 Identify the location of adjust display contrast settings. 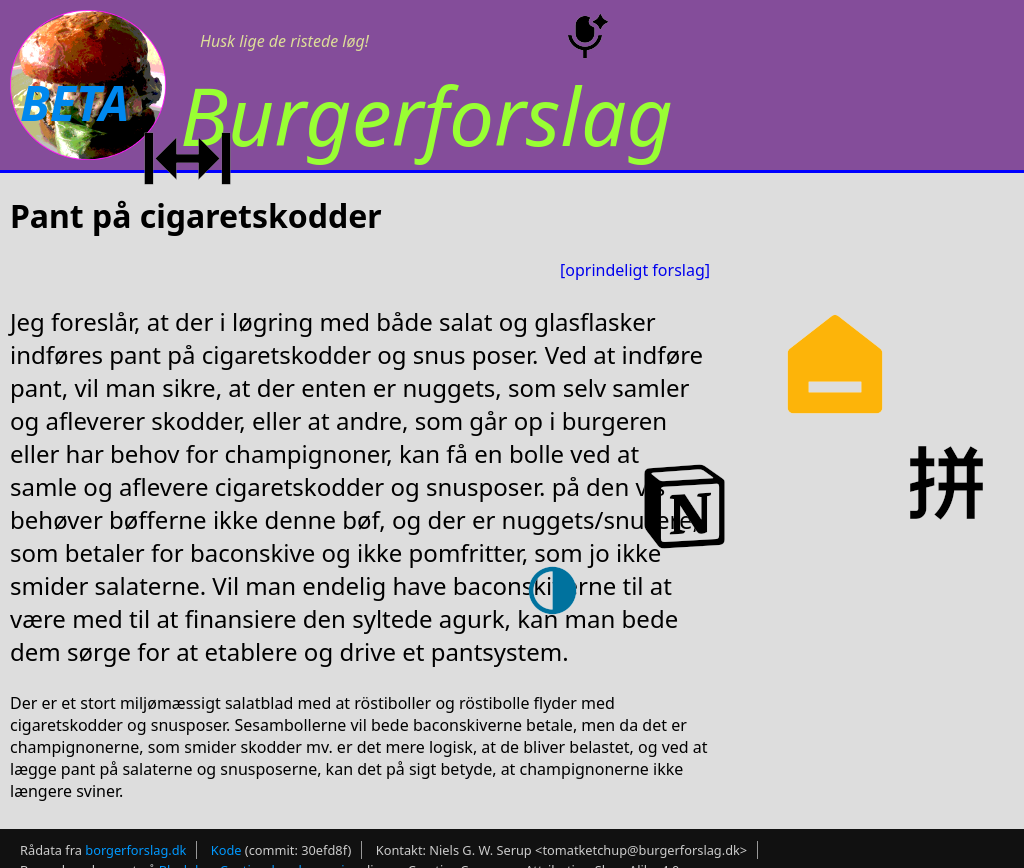
(552, 590).